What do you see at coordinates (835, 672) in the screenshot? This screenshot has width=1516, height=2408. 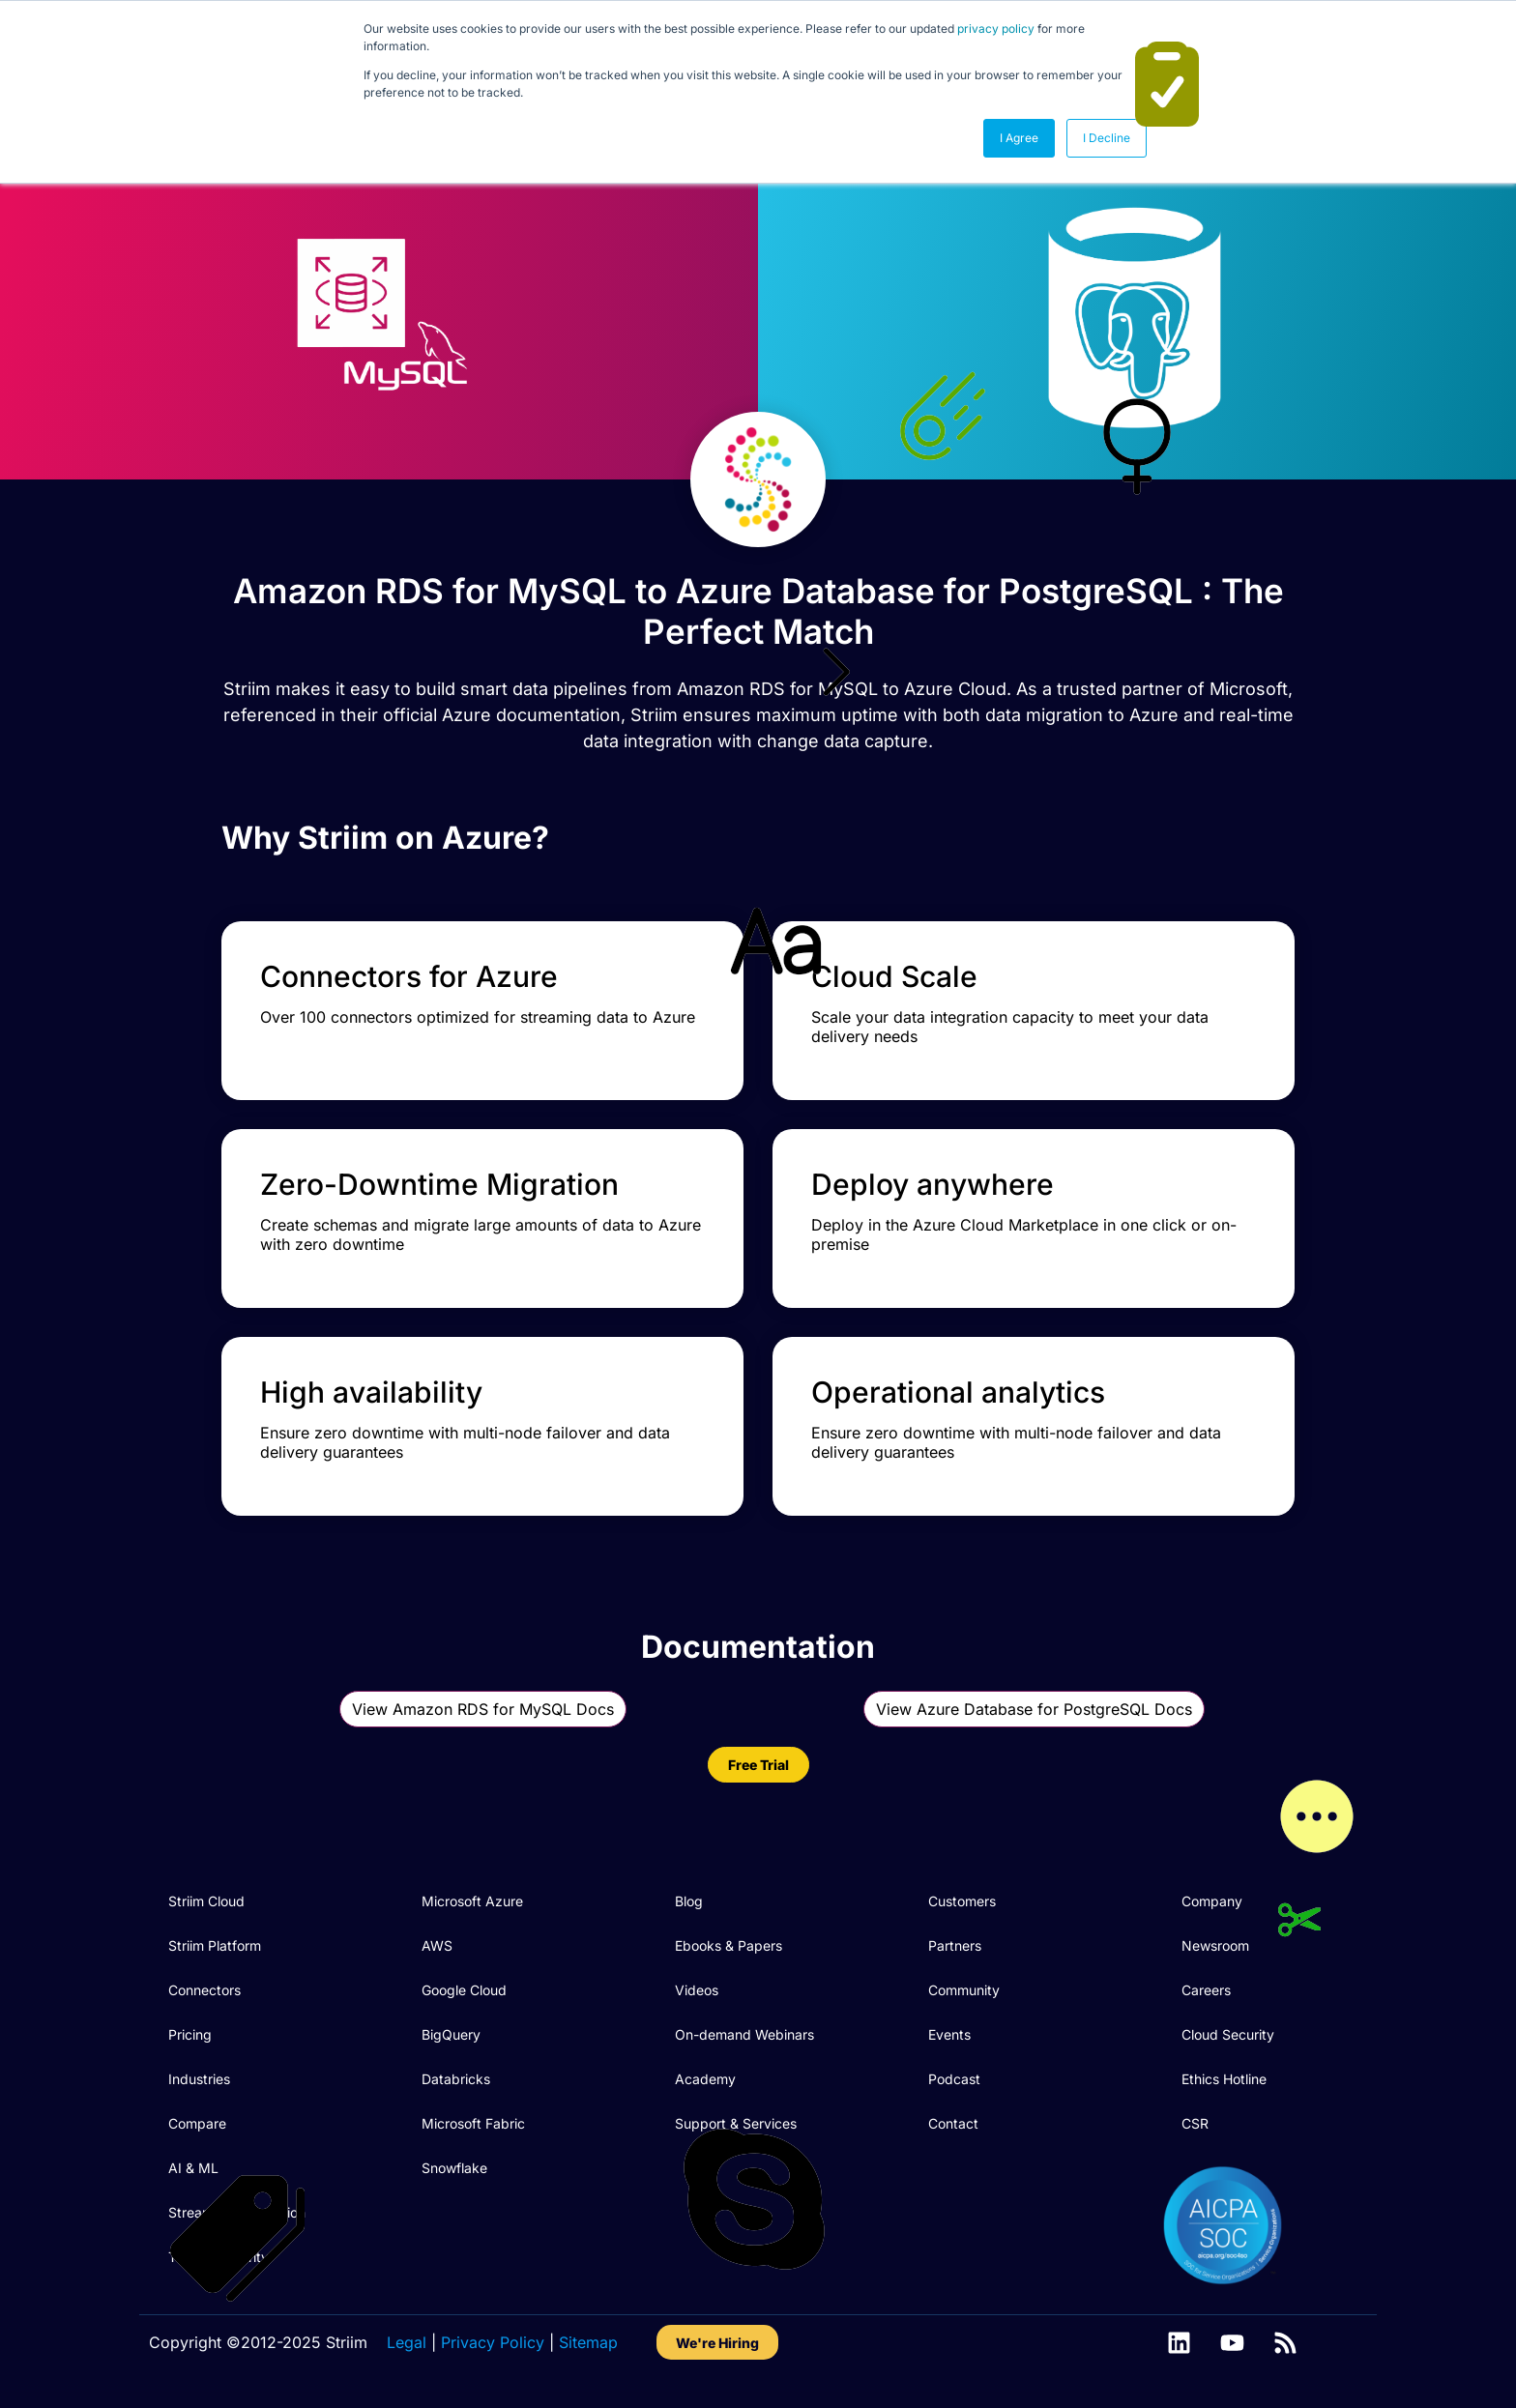 I see `navigate to the next item or page` at bounding box center [835, 672].